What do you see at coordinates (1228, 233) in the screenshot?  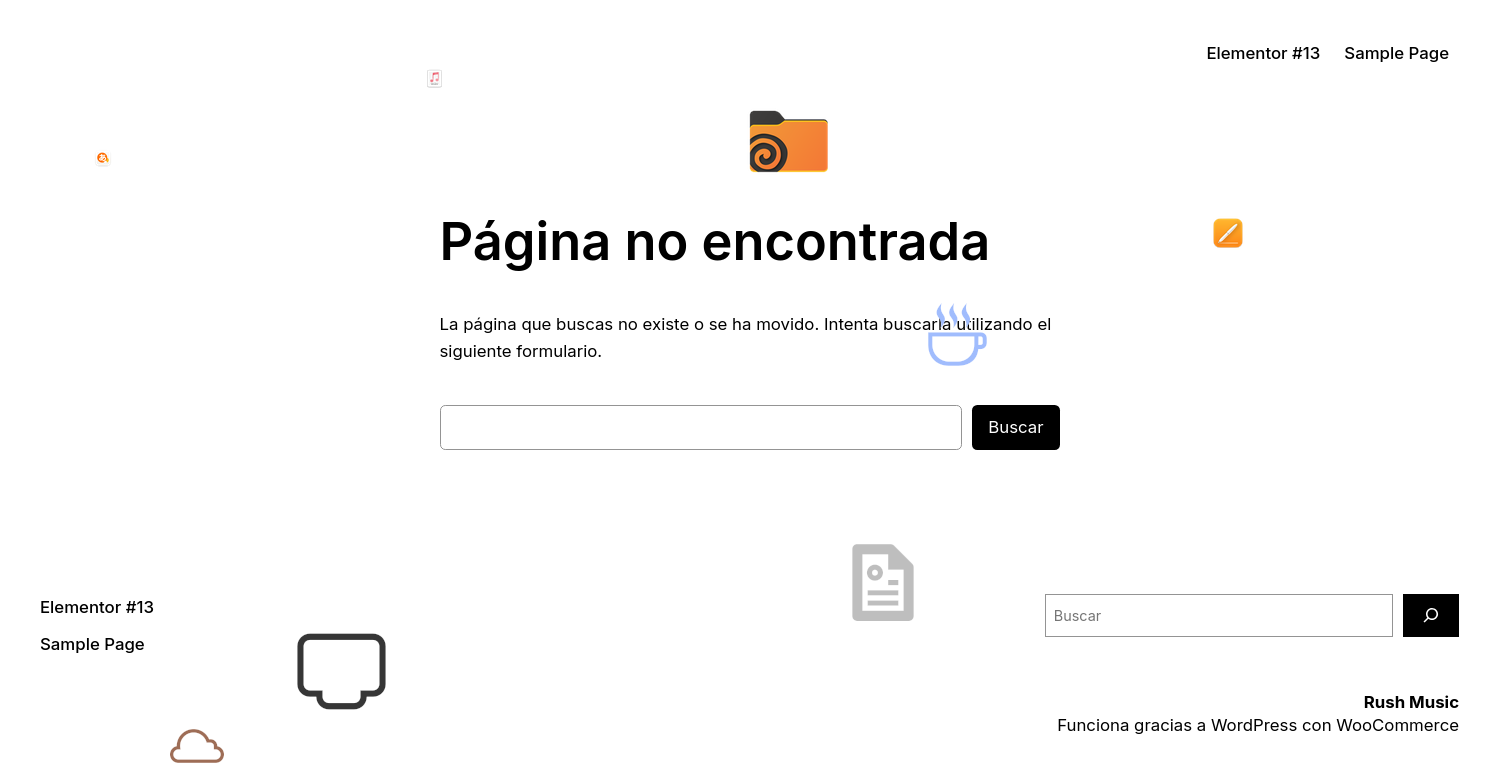 I see `open Apple Pages for document editing` at bounding box center [1228, 233].